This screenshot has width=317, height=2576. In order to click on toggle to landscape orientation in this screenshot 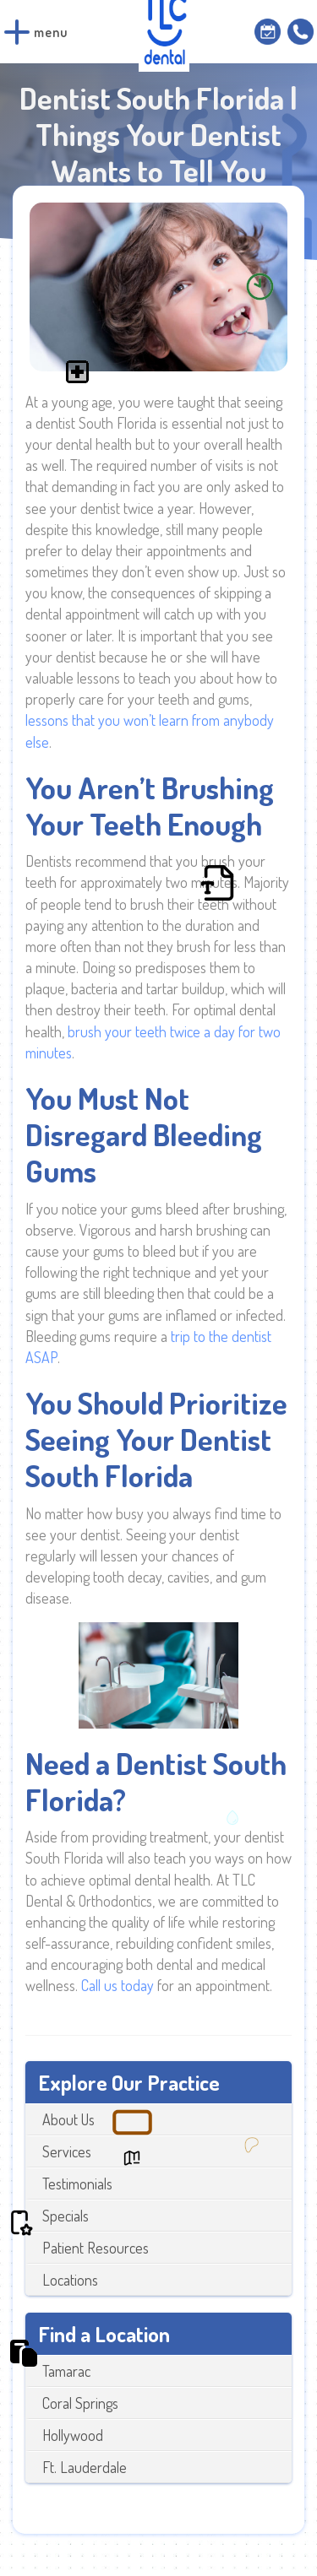, I will do `click(132, 2122)`.